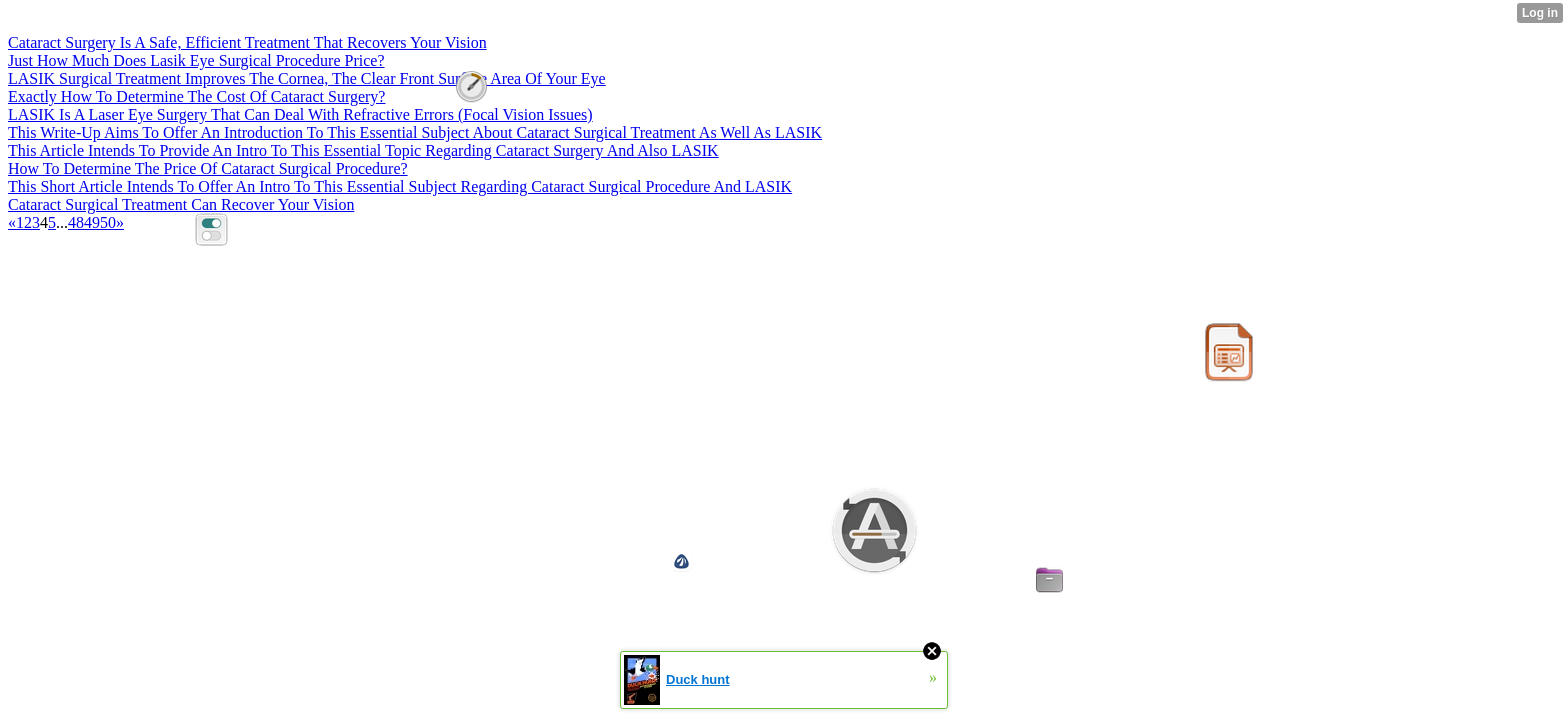  Describe the element at coordinates (681, 561) in the screenshot. I see `launch the antergos linux application` at that location.